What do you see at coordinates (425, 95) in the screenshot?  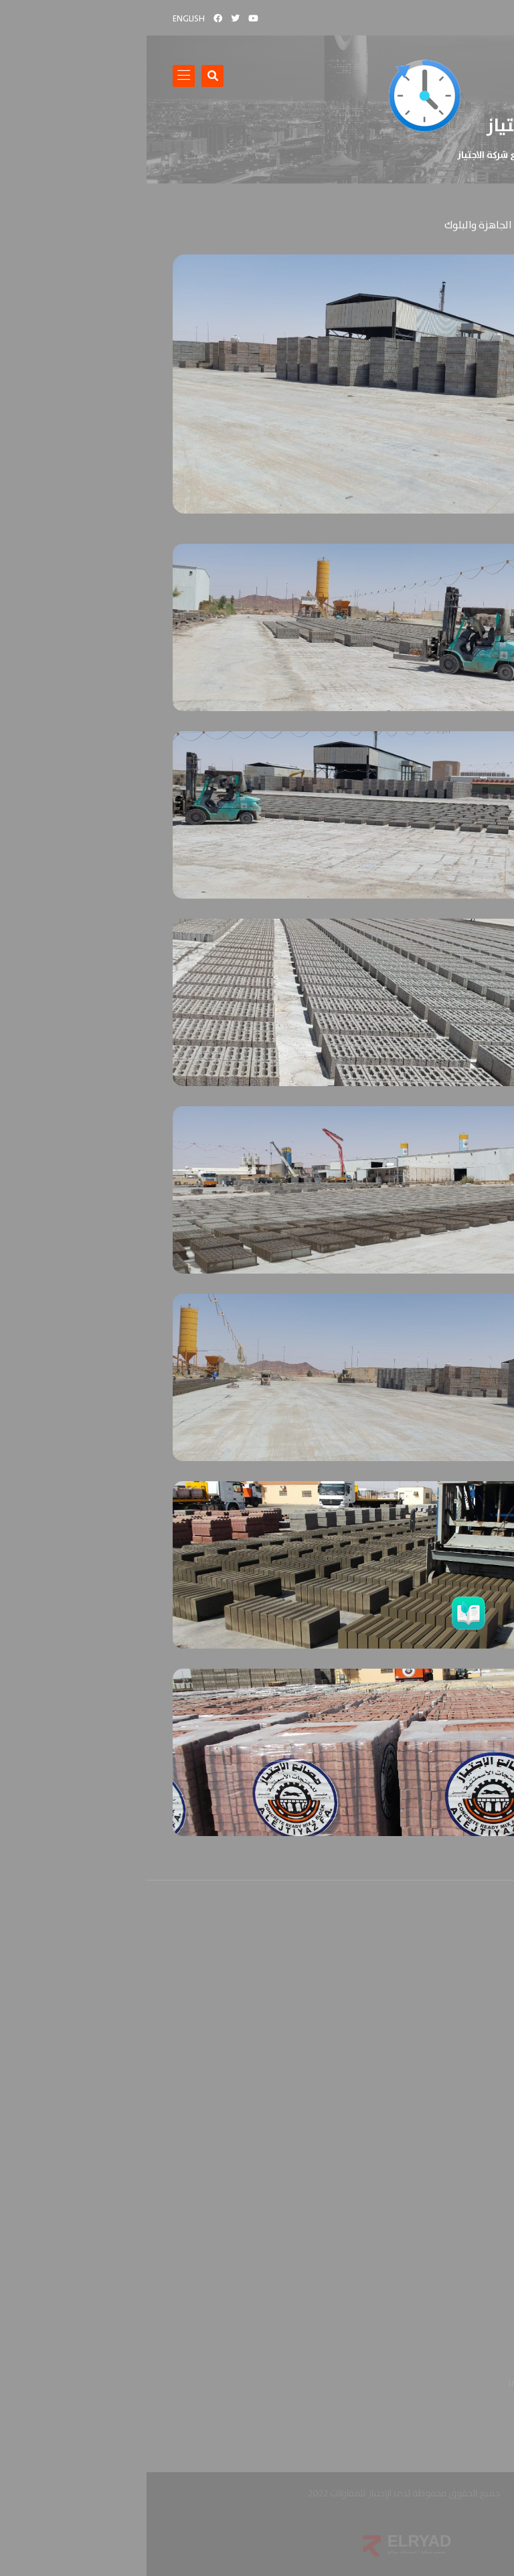 I see `open the reservations app` at bounding box center [425, 95].